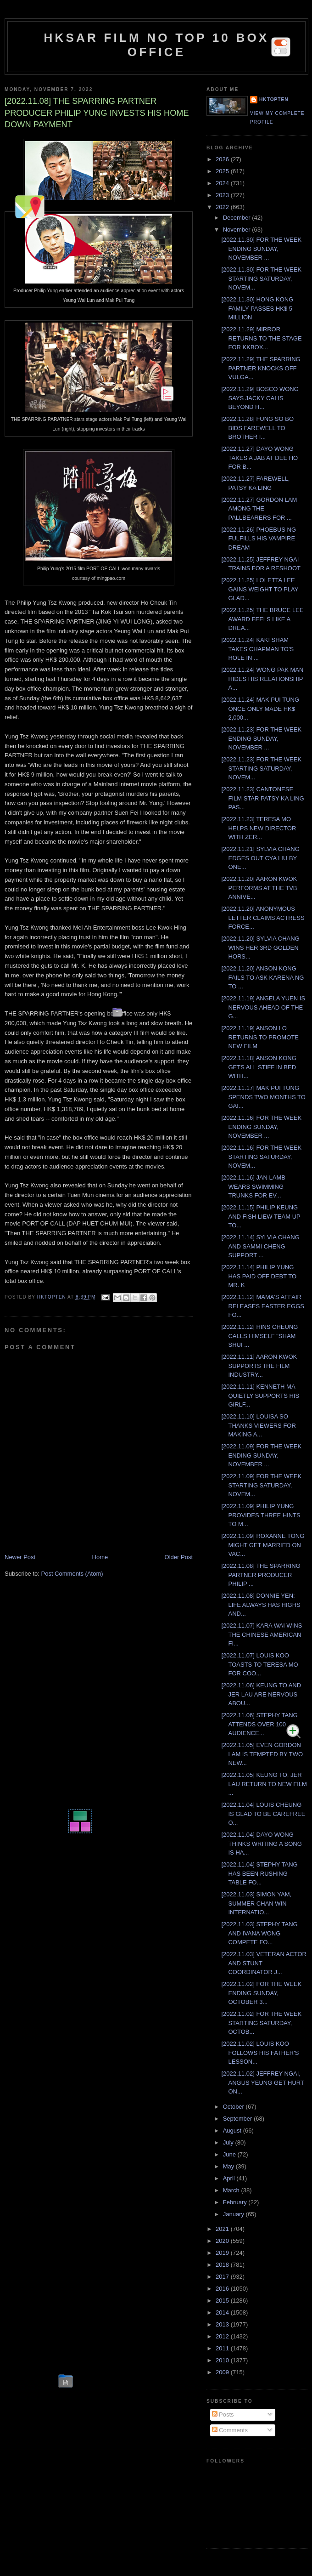 The image size is (312, 2576). Describe the element at coordinates (281, 47) in the screenshot. I see `open system settings` at that location.